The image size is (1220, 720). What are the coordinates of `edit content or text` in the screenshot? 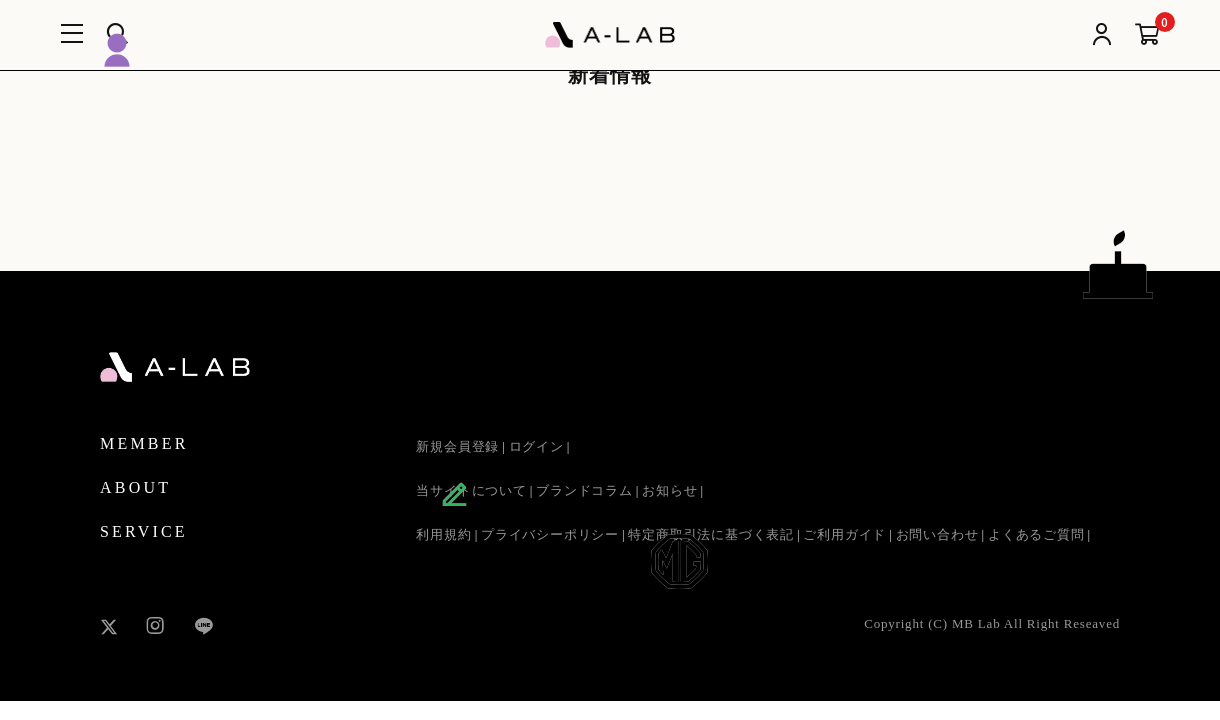 It's located at (454, 494).